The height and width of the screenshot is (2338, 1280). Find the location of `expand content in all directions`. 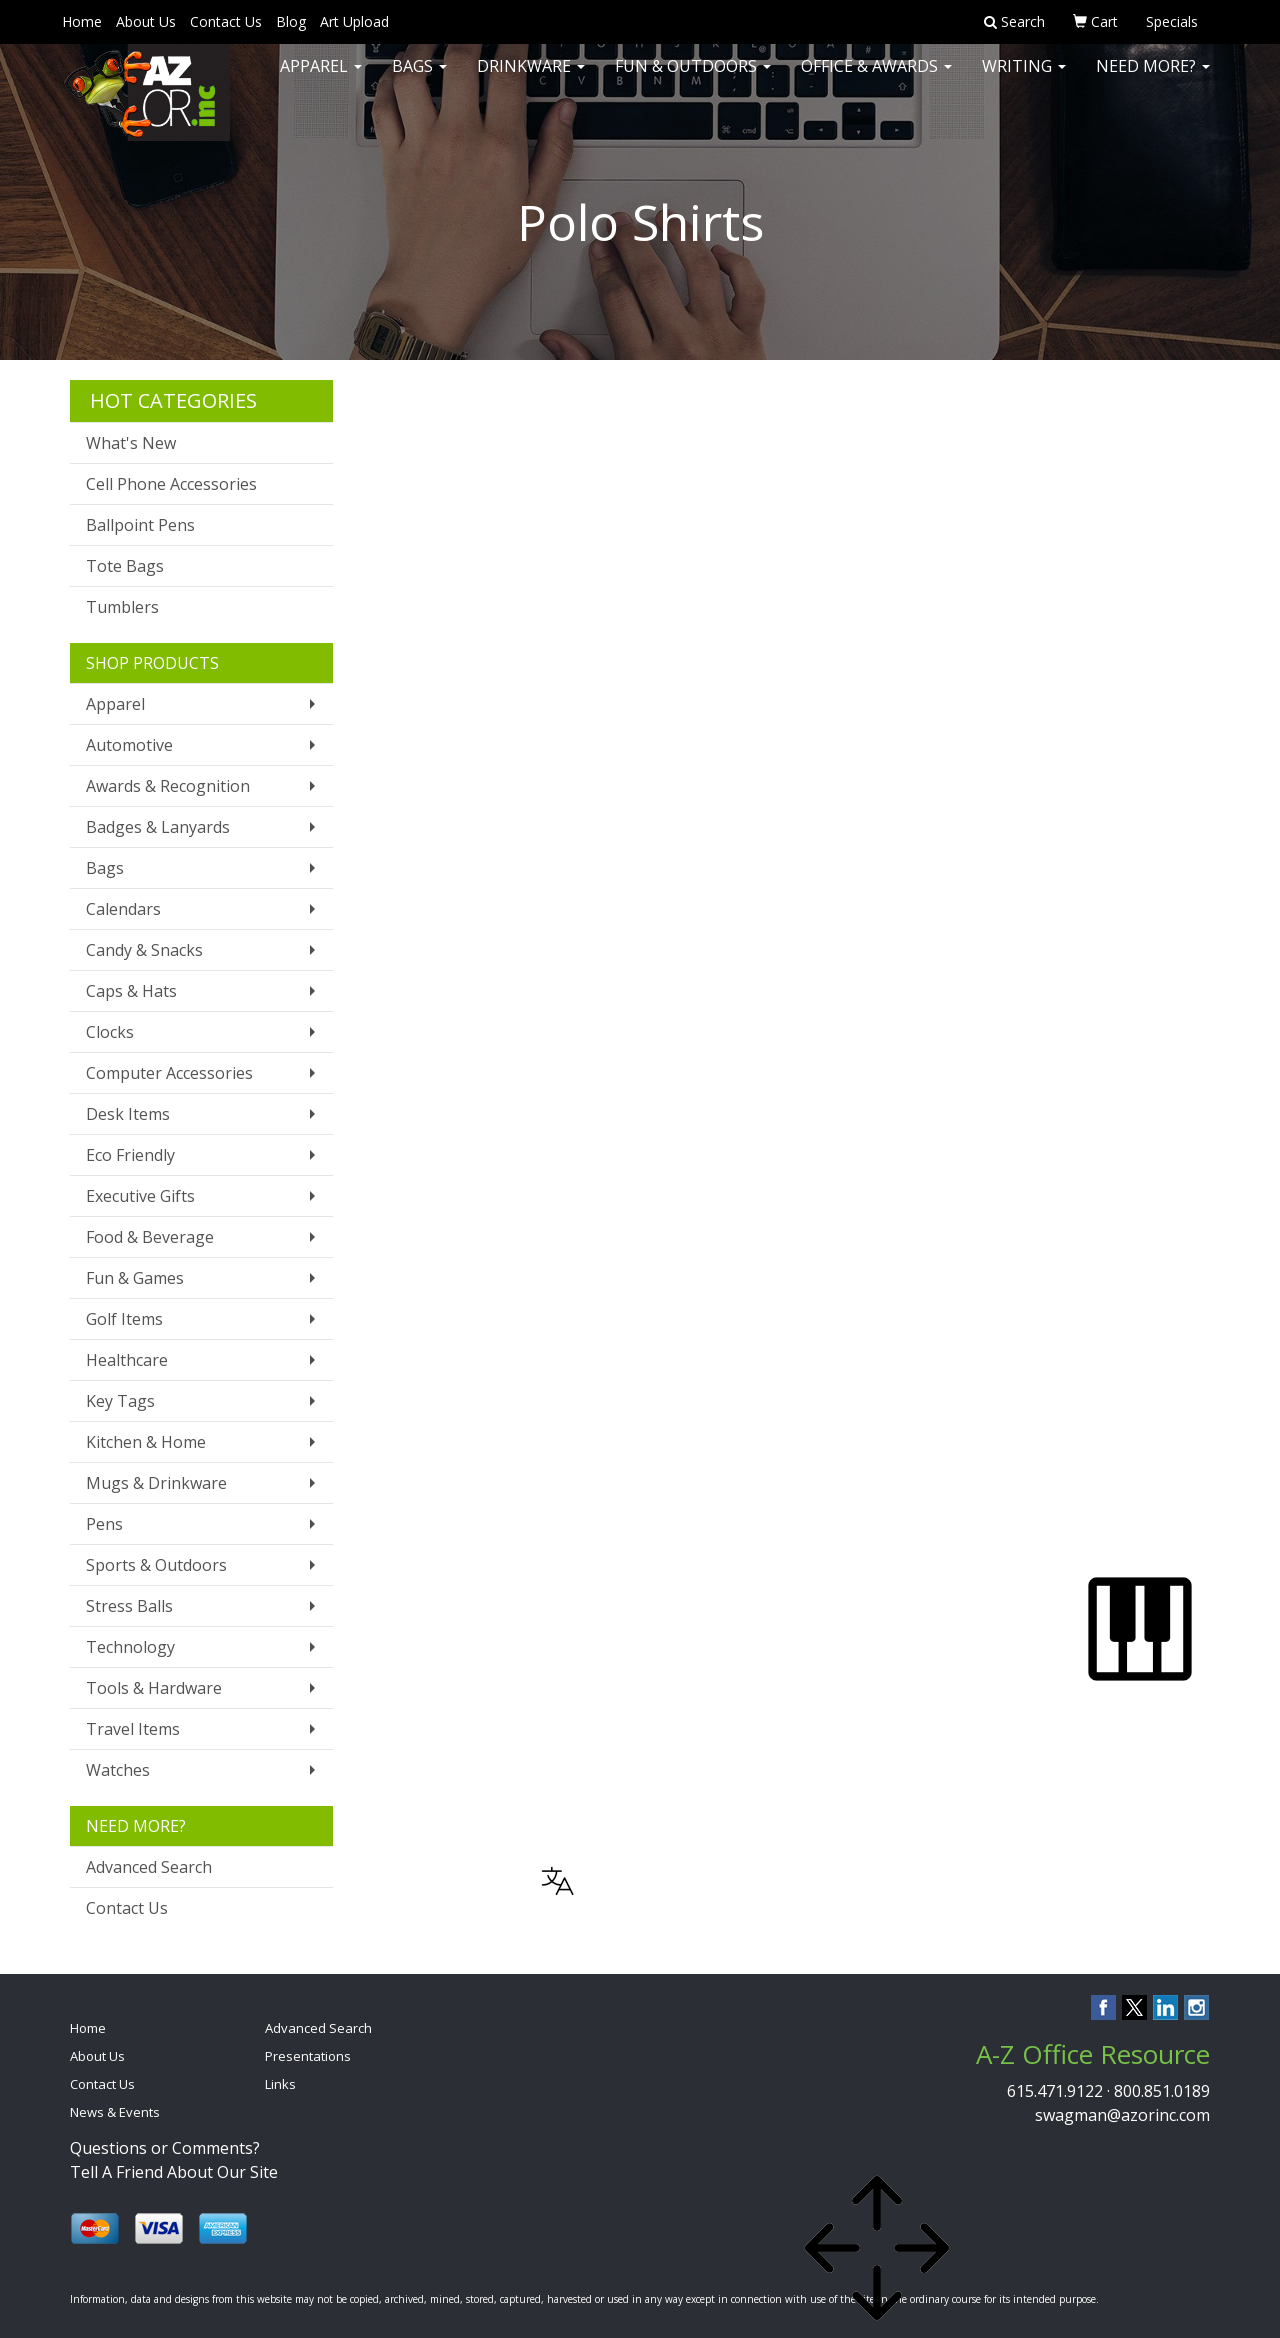

expand content in all directions is located at coordinates (877, 2248).